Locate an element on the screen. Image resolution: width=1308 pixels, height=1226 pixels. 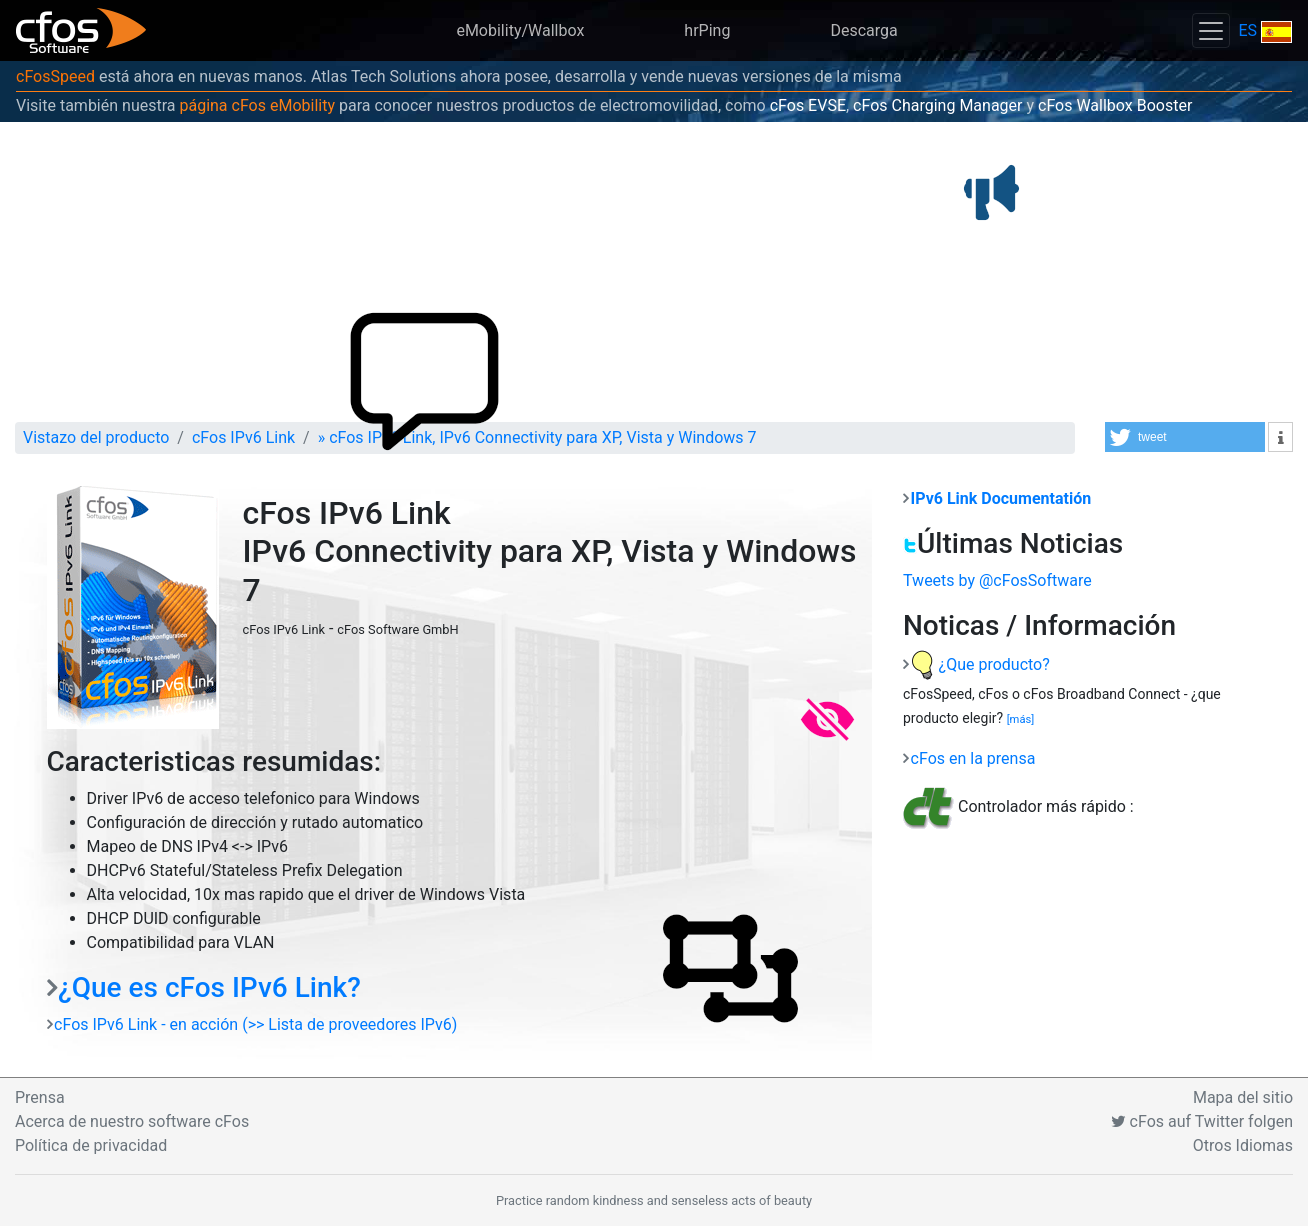
make an announcement or broadcast is located at coordinates (991, 192).